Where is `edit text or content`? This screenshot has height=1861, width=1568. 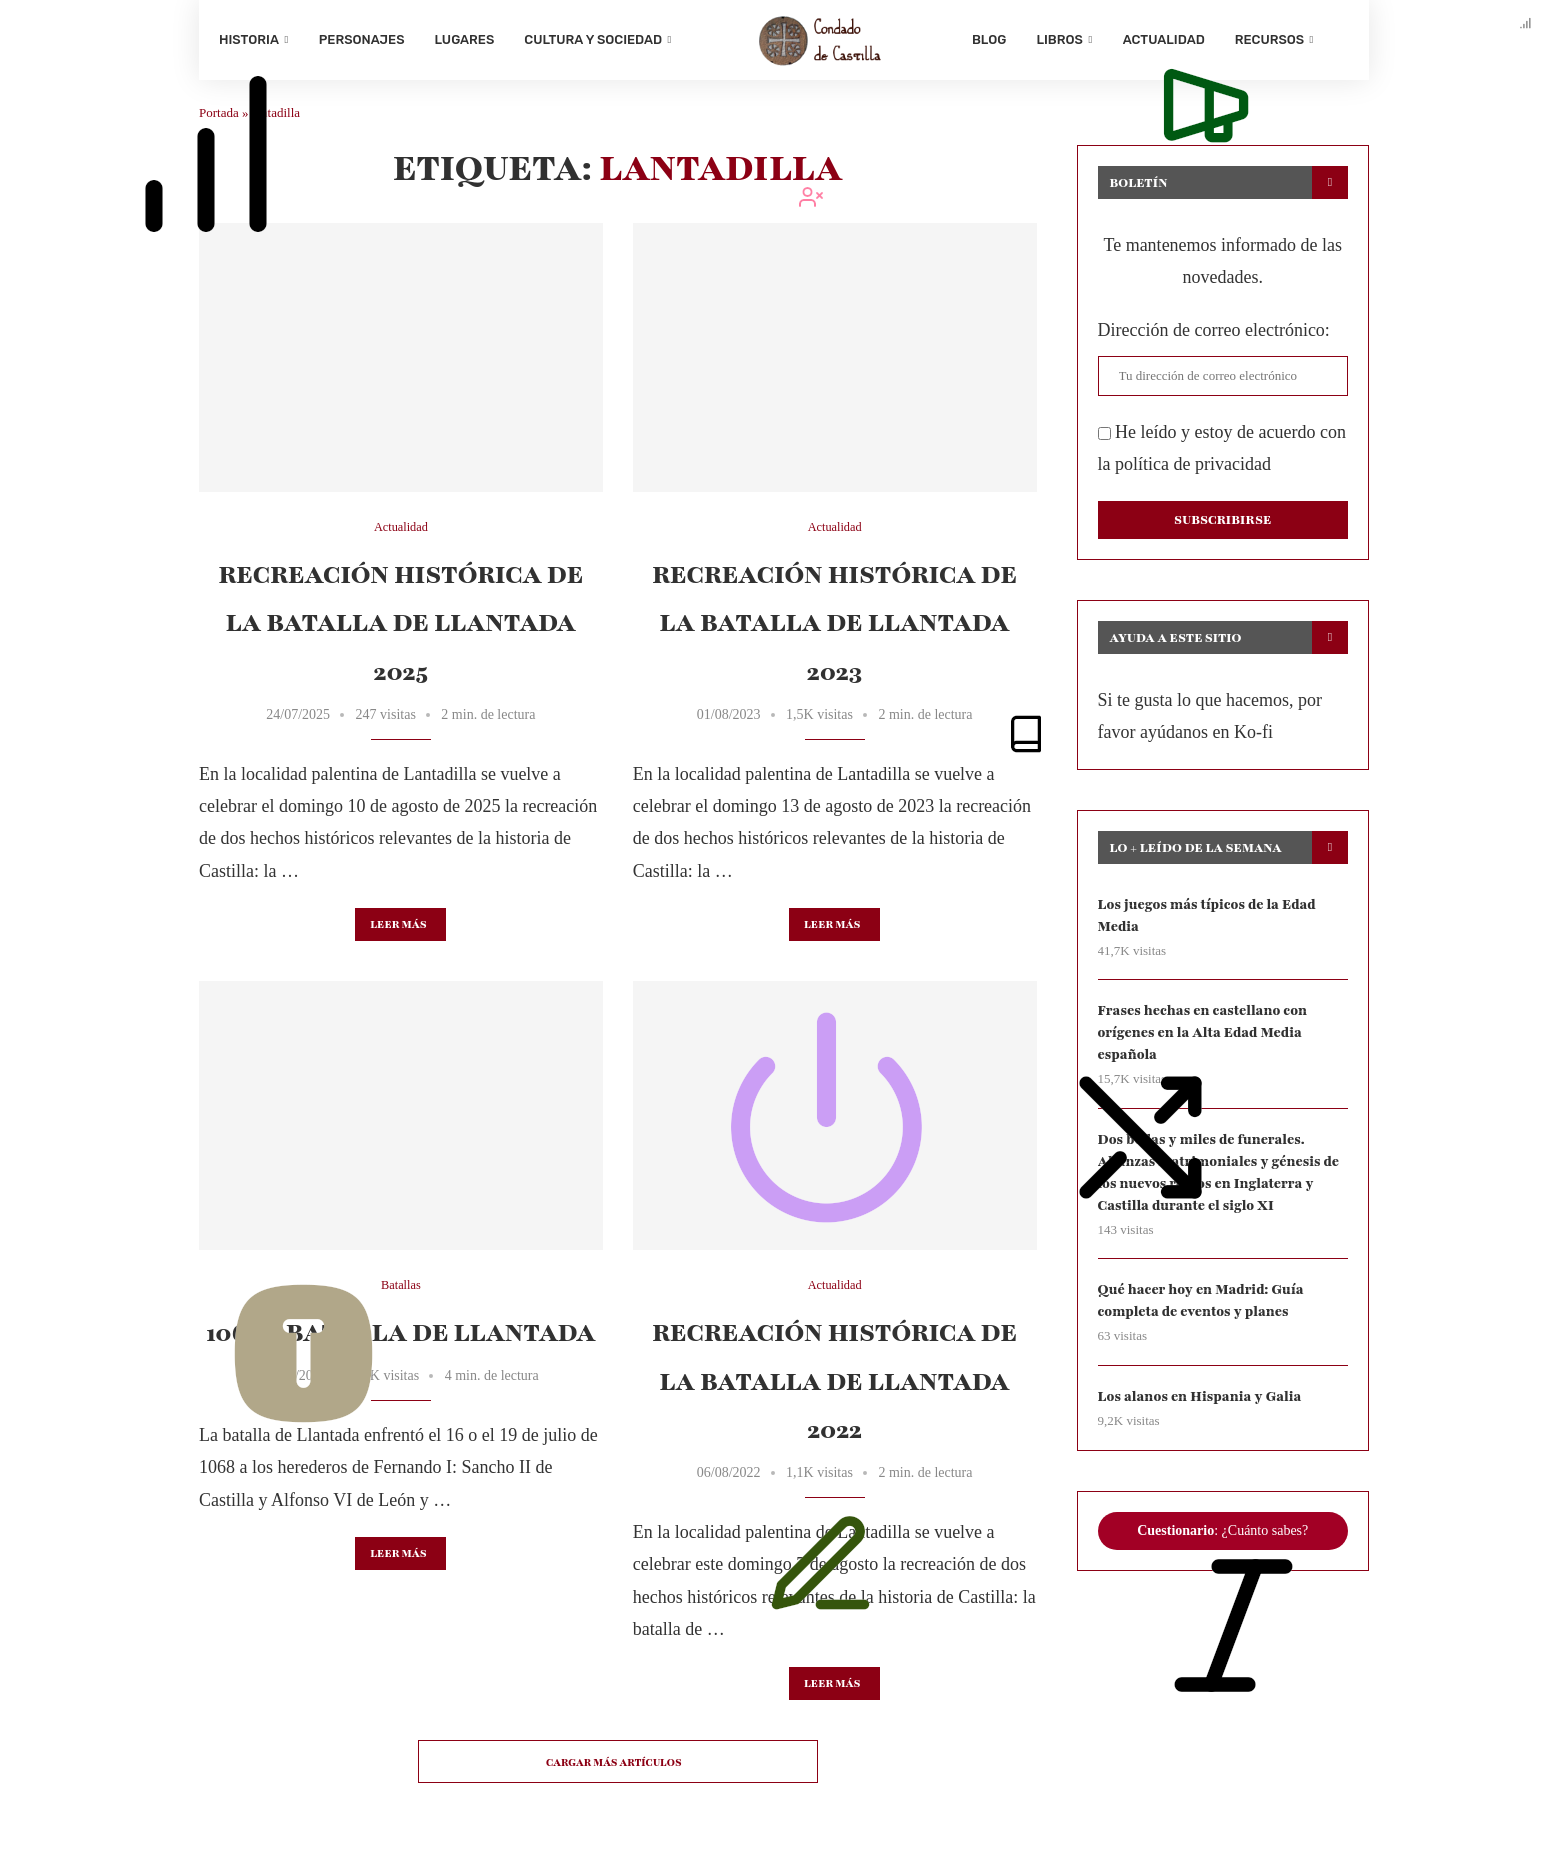 edit text or content is located at coordinates (820, 1565).